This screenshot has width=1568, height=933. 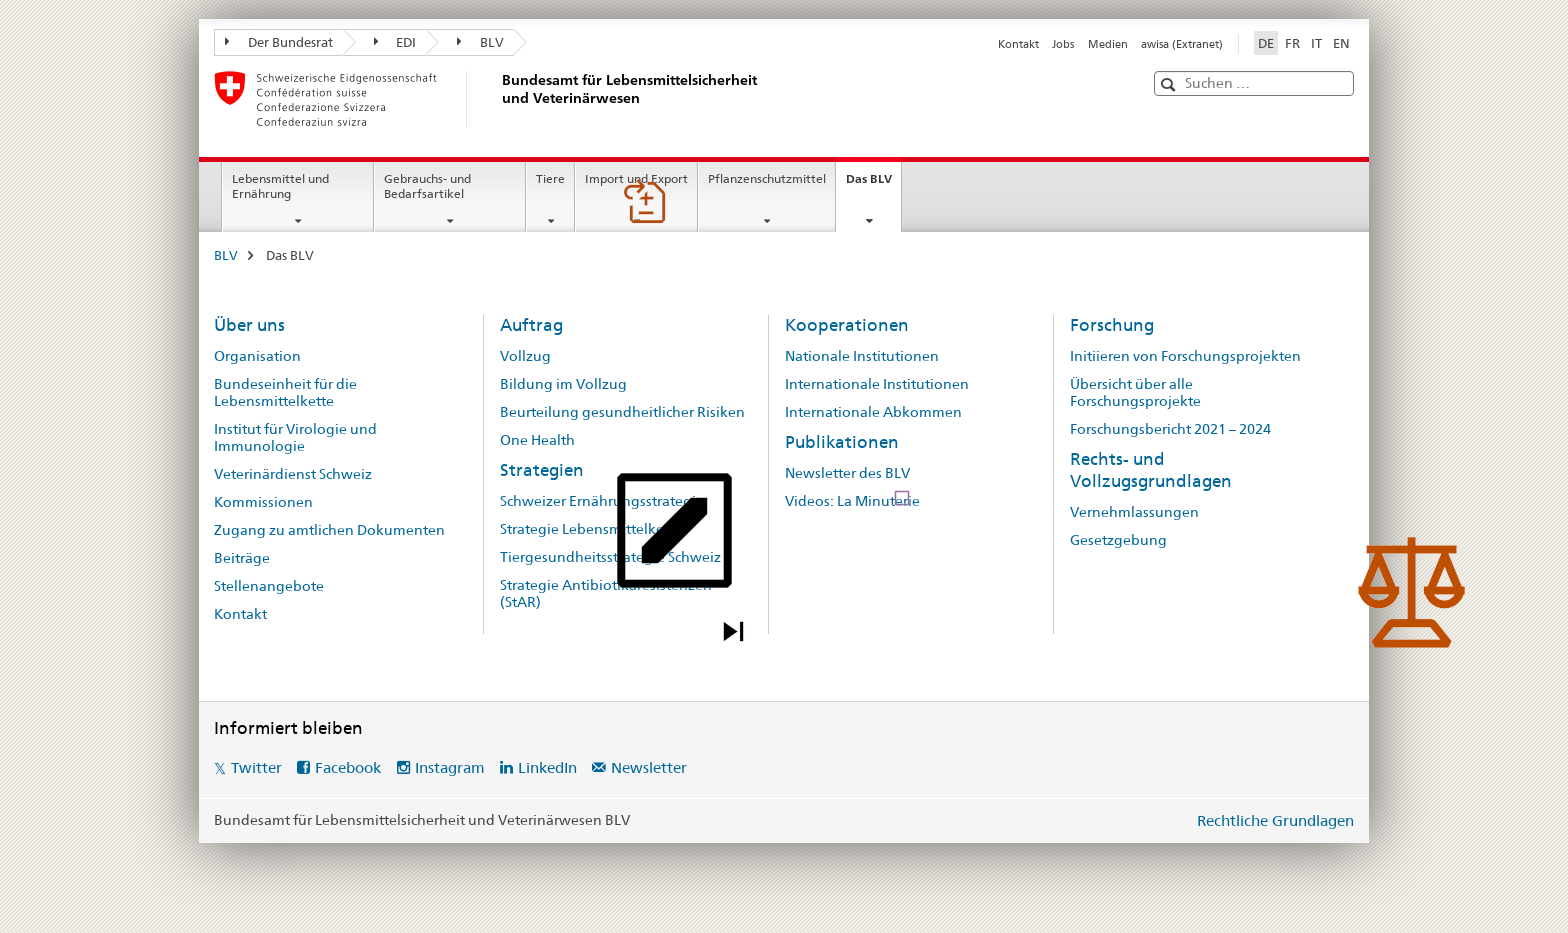 I want to click on indicates a file ignored in diff comparison, so click(x=674, y=530).